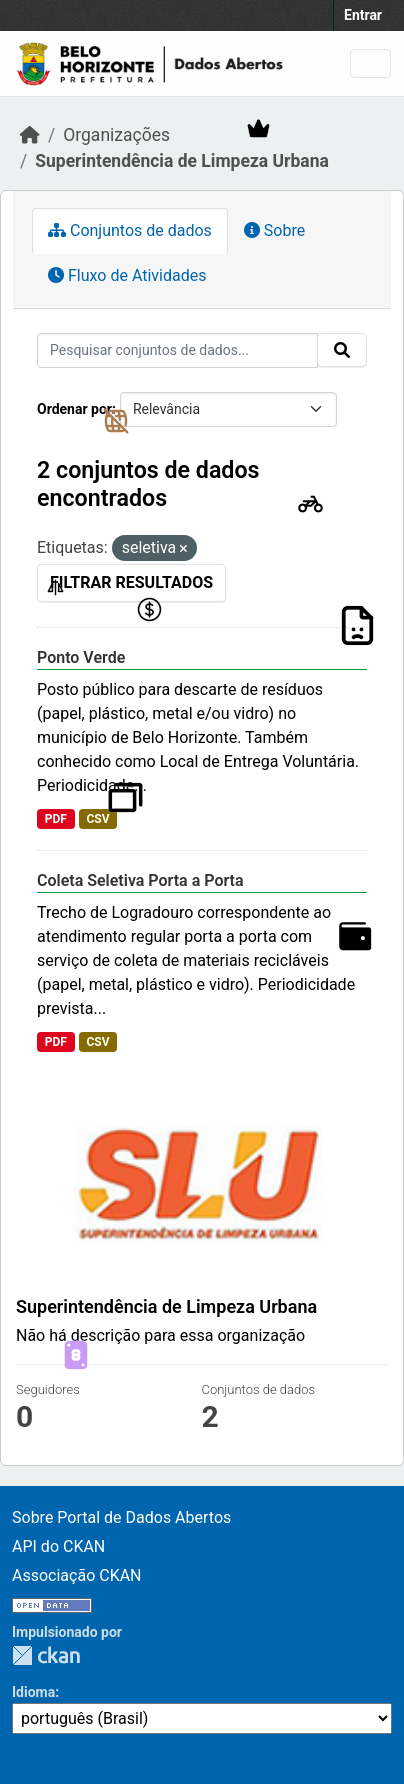 The image size is (404, 1784). Describe the element at coordinates (310, 503) in the screenshot. I see `select motorcycle as vehicle type` at that location.